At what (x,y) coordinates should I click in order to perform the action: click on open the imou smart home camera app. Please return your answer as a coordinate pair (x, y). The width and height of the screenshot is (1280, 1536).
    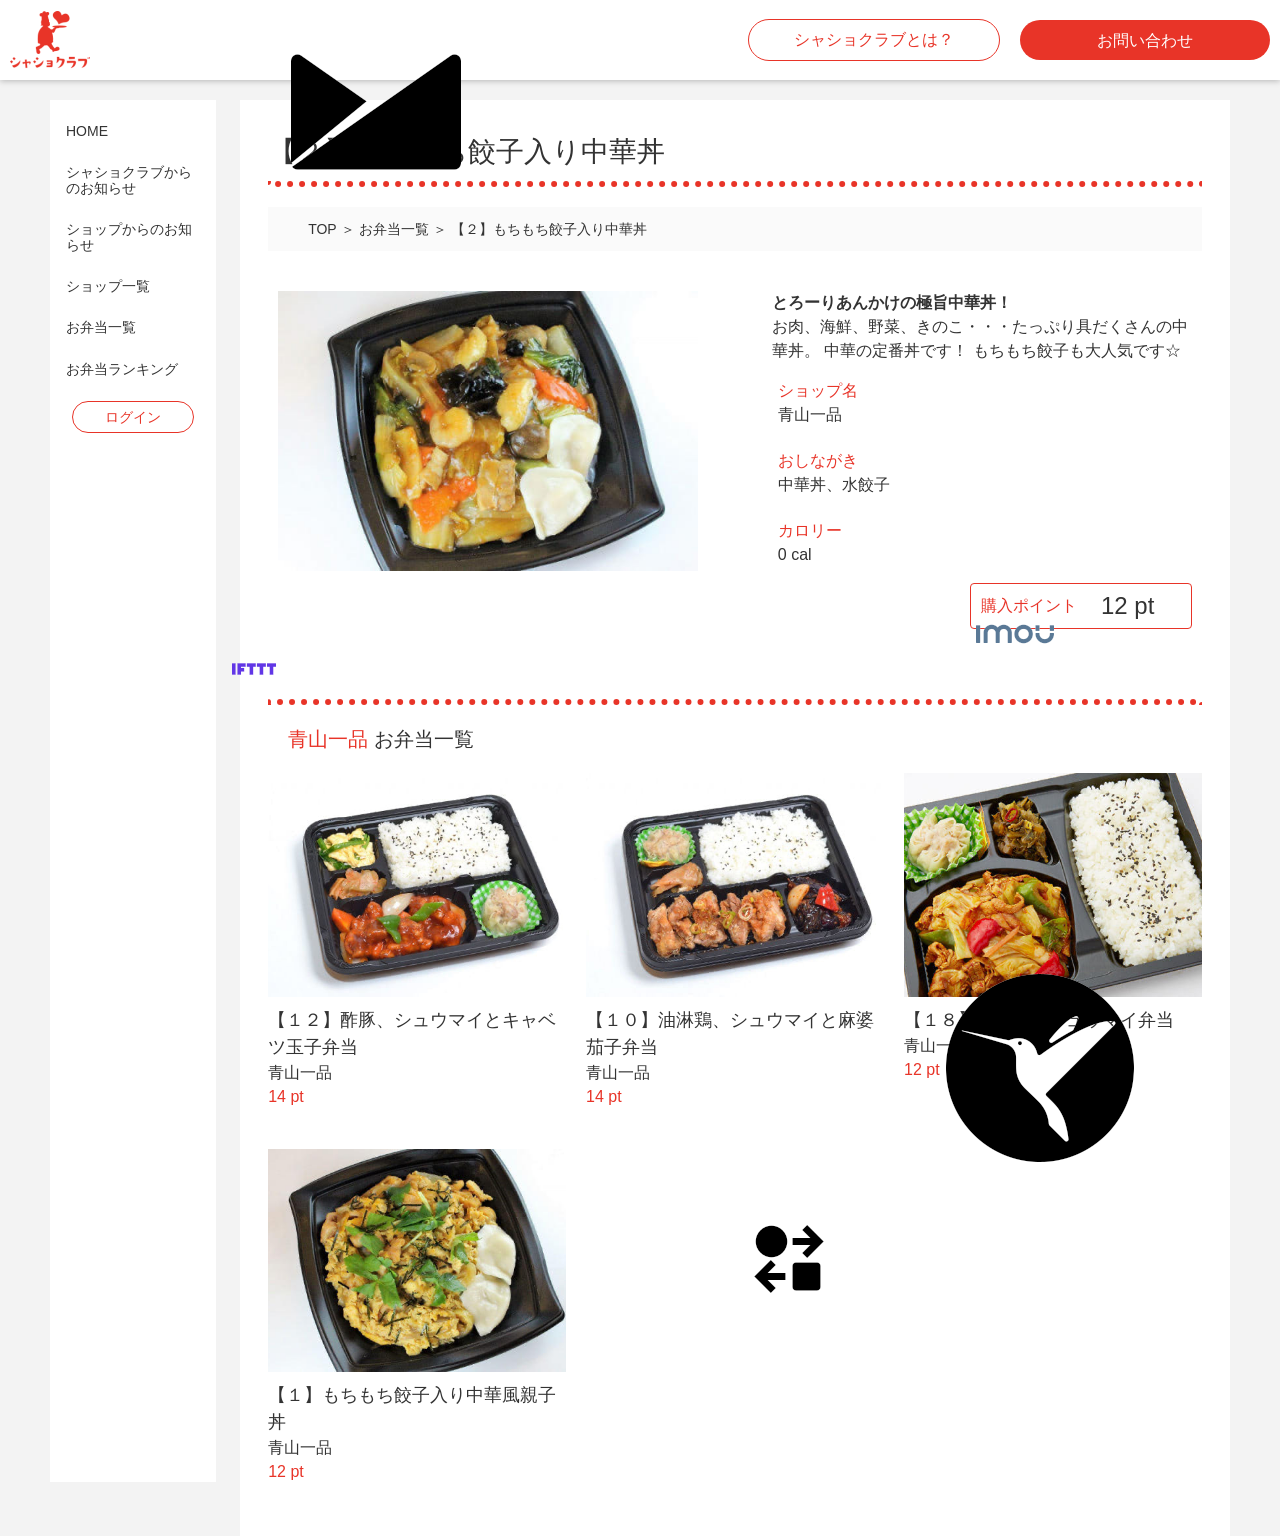
    Looking at the image, I should click on (1015, 634).